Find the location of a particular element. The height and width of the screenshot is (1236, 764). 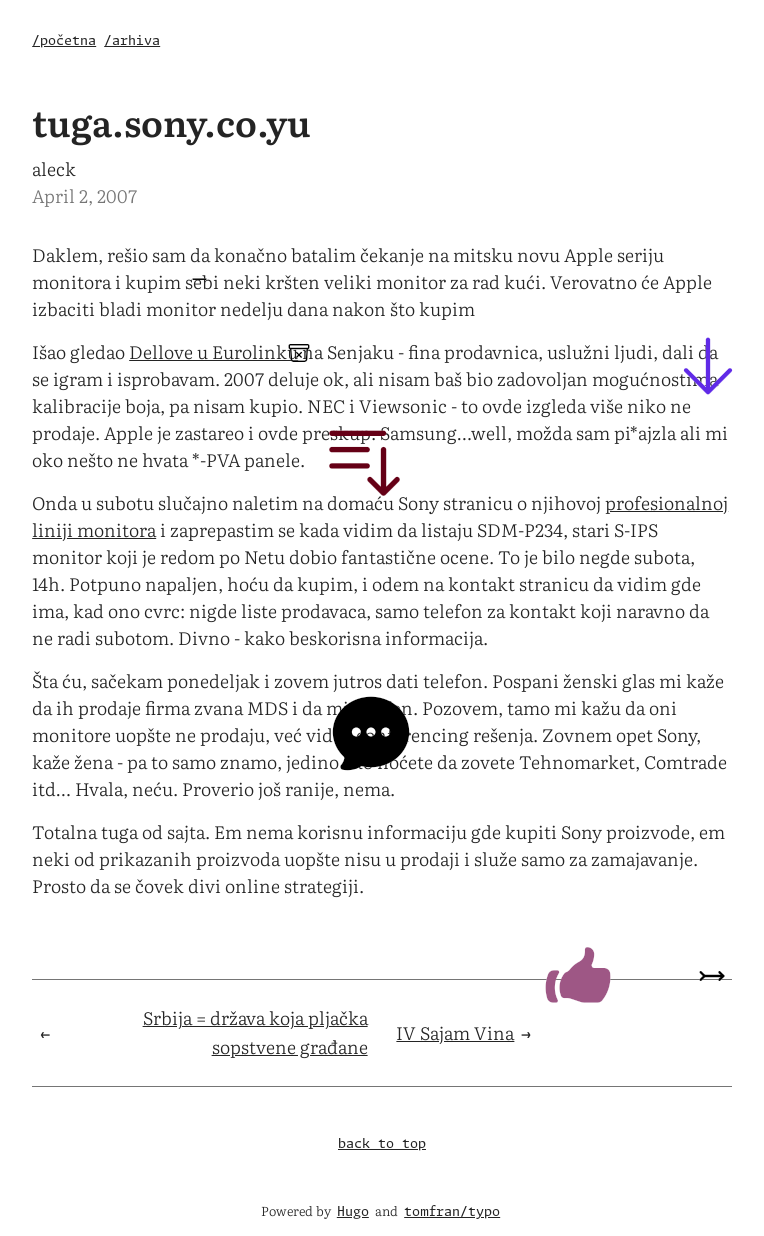

maximize a window or panel is located at coordinates (199, 285).